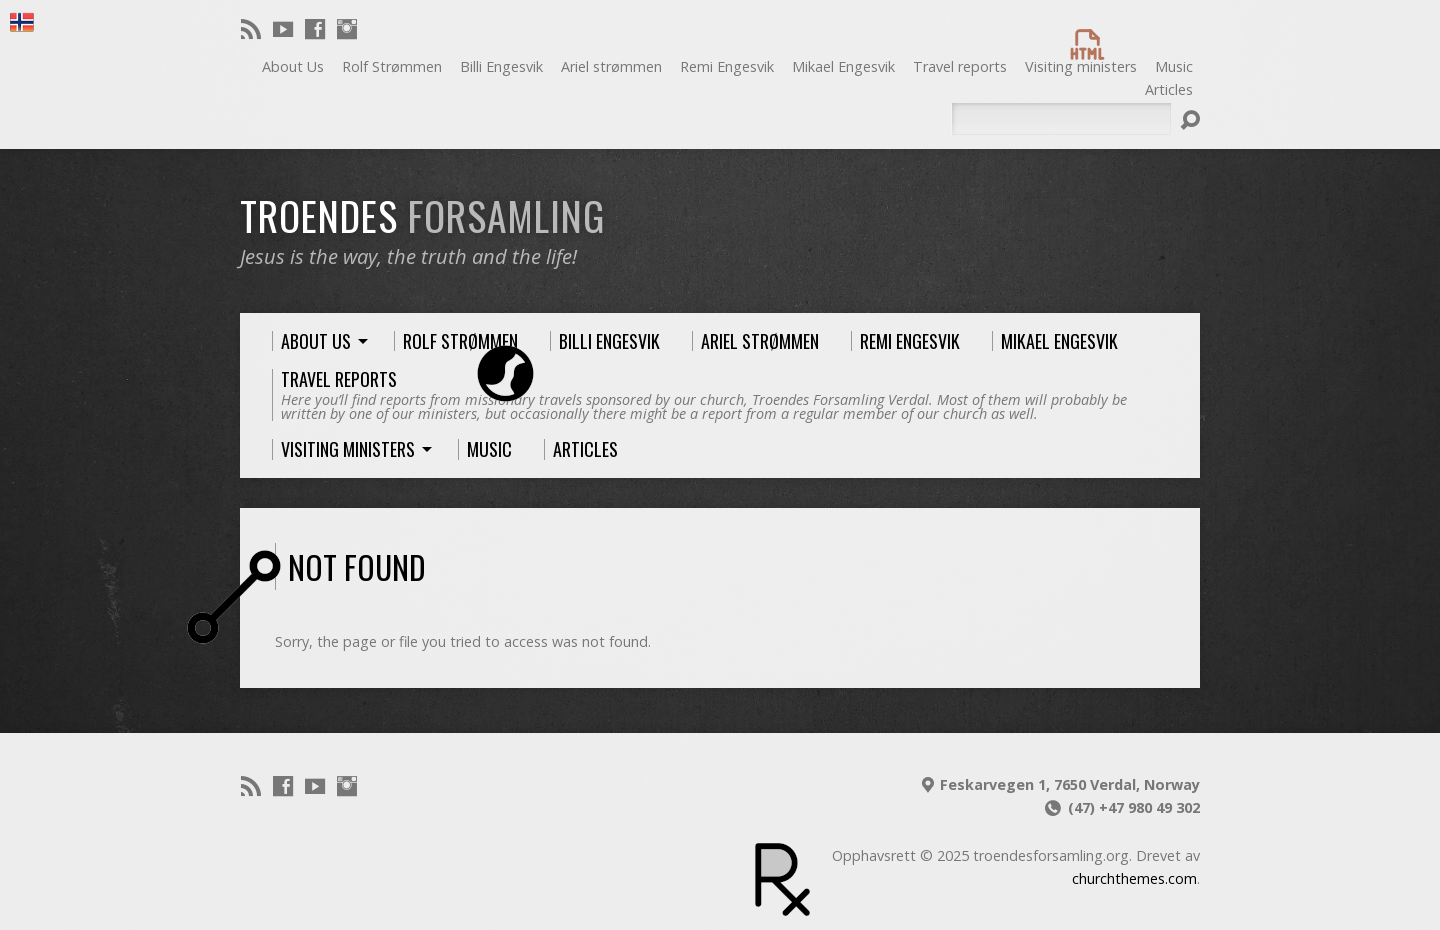 The image size is (1440, 930). I want to click on draw a line between two points, so click(234, 597).